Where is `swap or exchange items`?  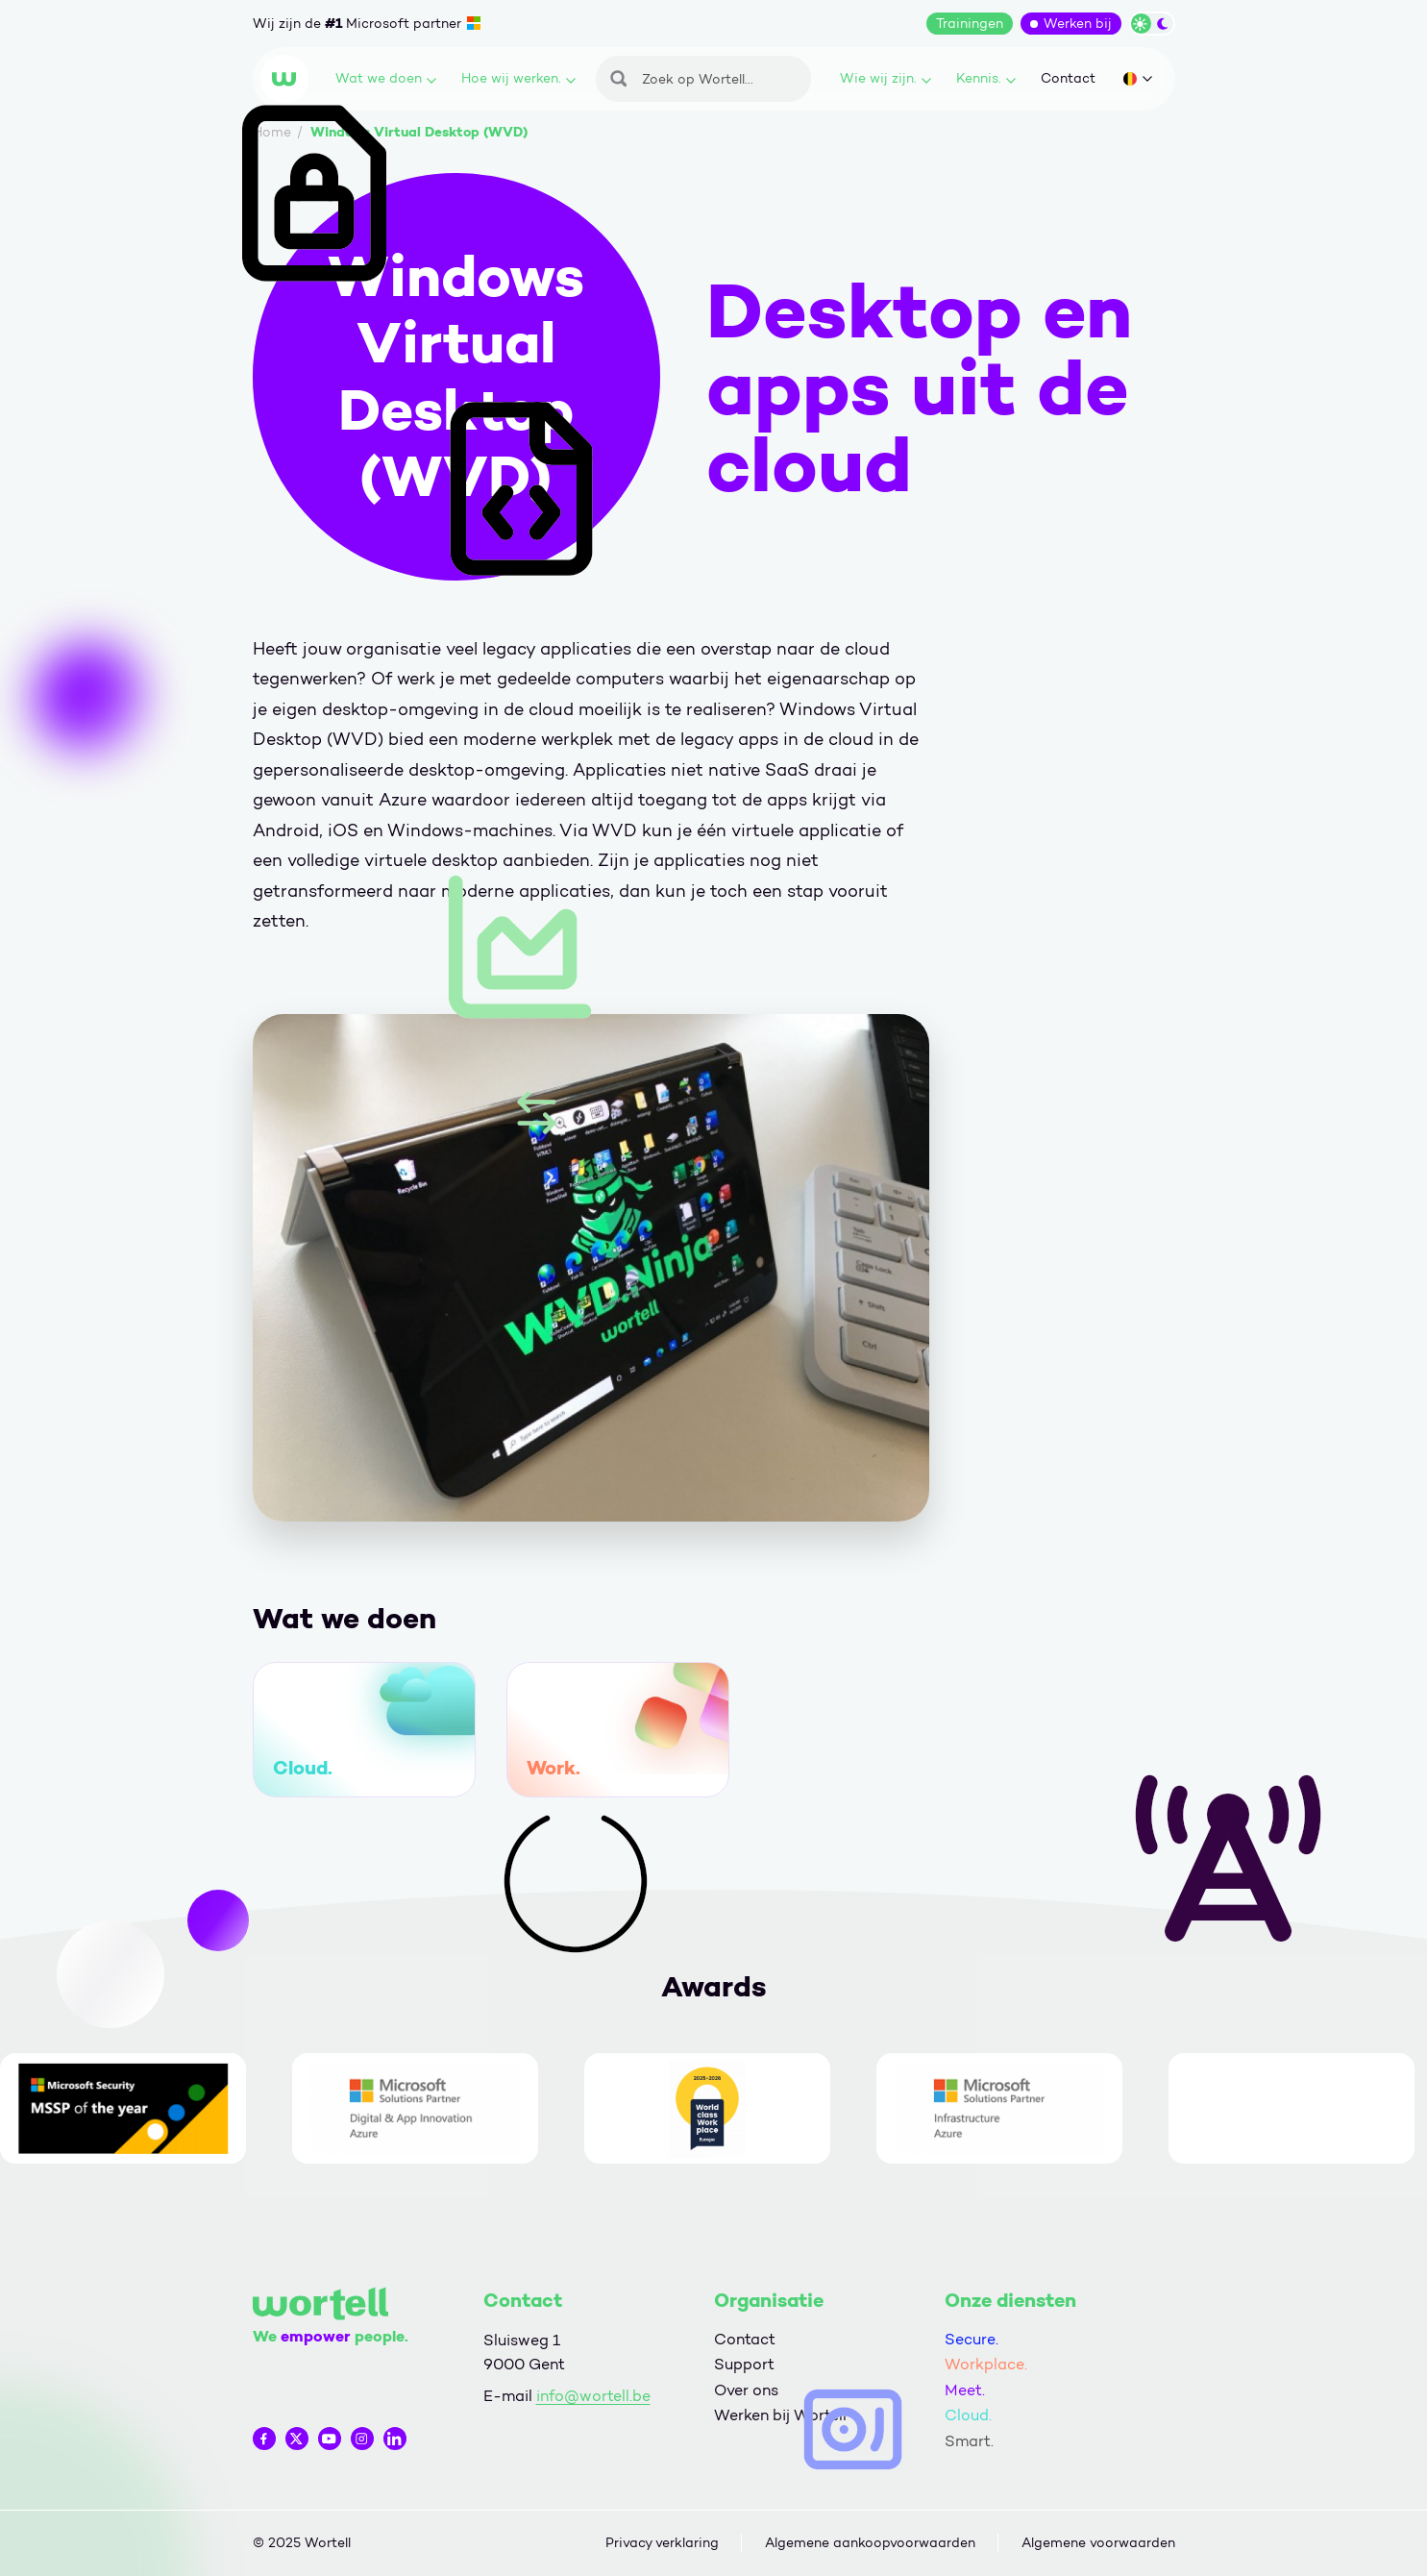 swap or exchange items is located at coordinates (536, 1112).